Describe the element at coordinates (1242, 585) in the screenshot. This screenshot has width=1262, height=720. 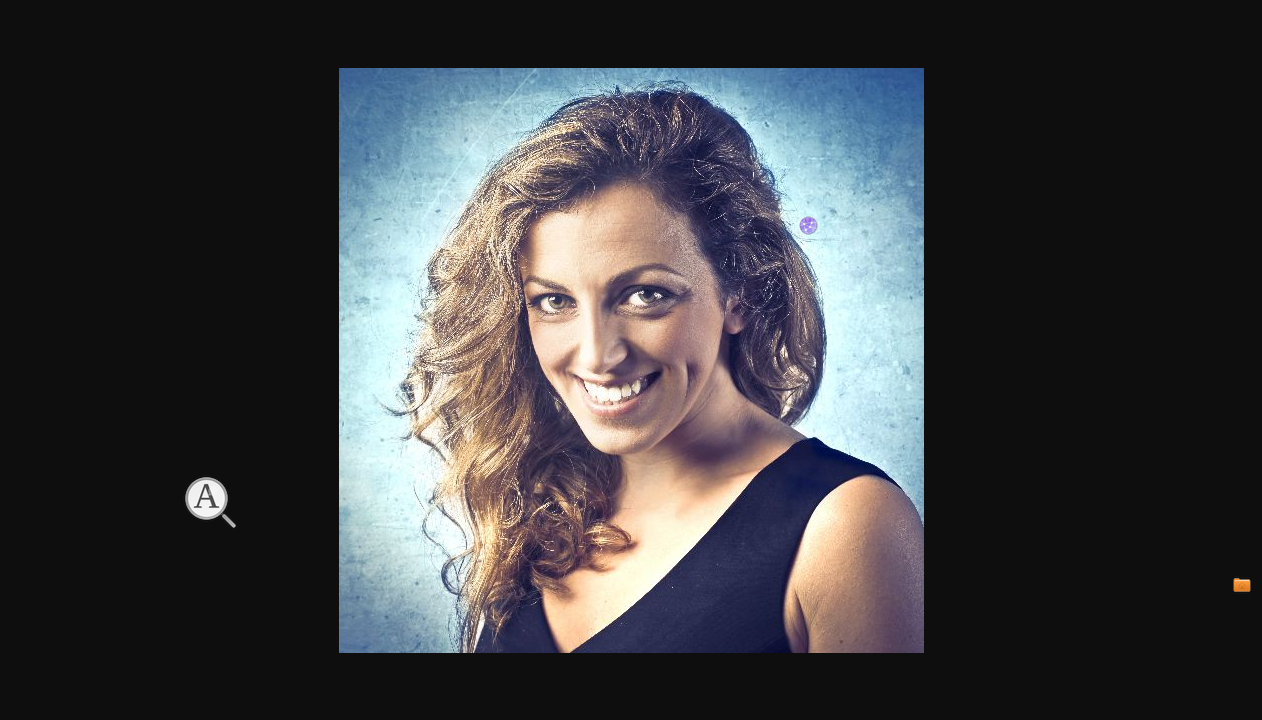
I see `access your home folder` at that location.